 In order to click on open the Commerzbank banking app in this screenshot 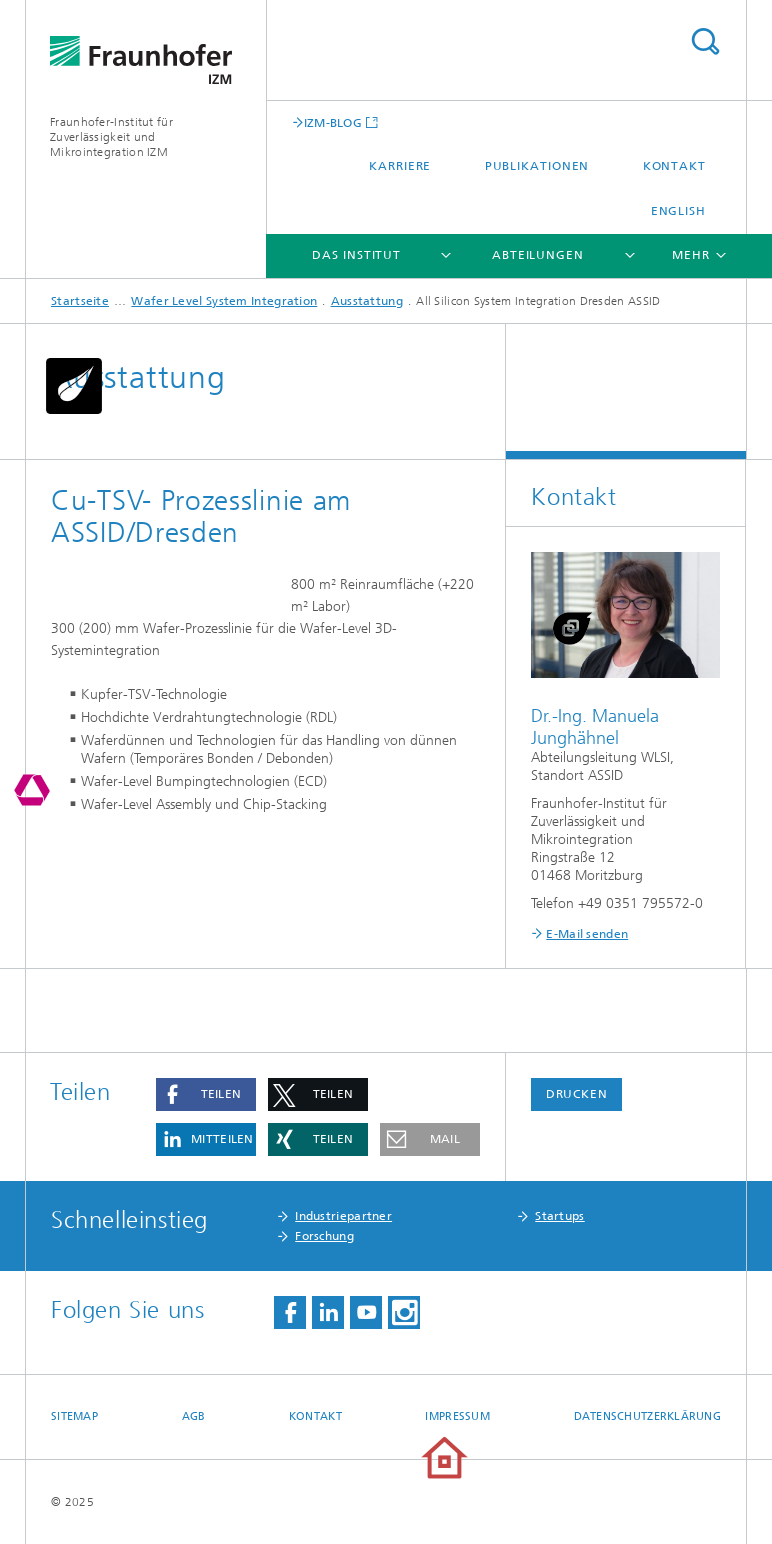, I will do `click(32, 790)`.